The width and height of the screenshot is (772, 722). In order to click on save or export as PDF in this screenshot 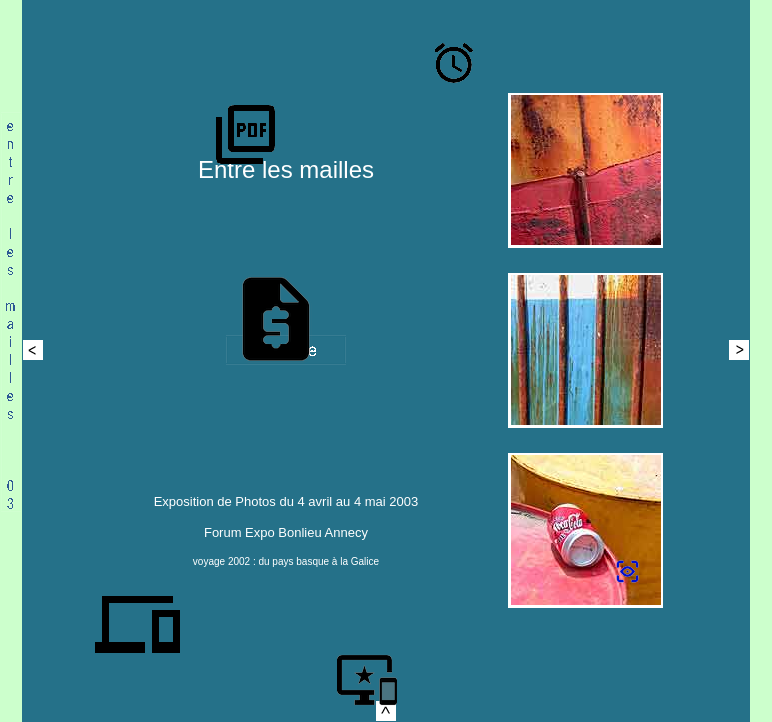, I will do `click(245, 134)`.